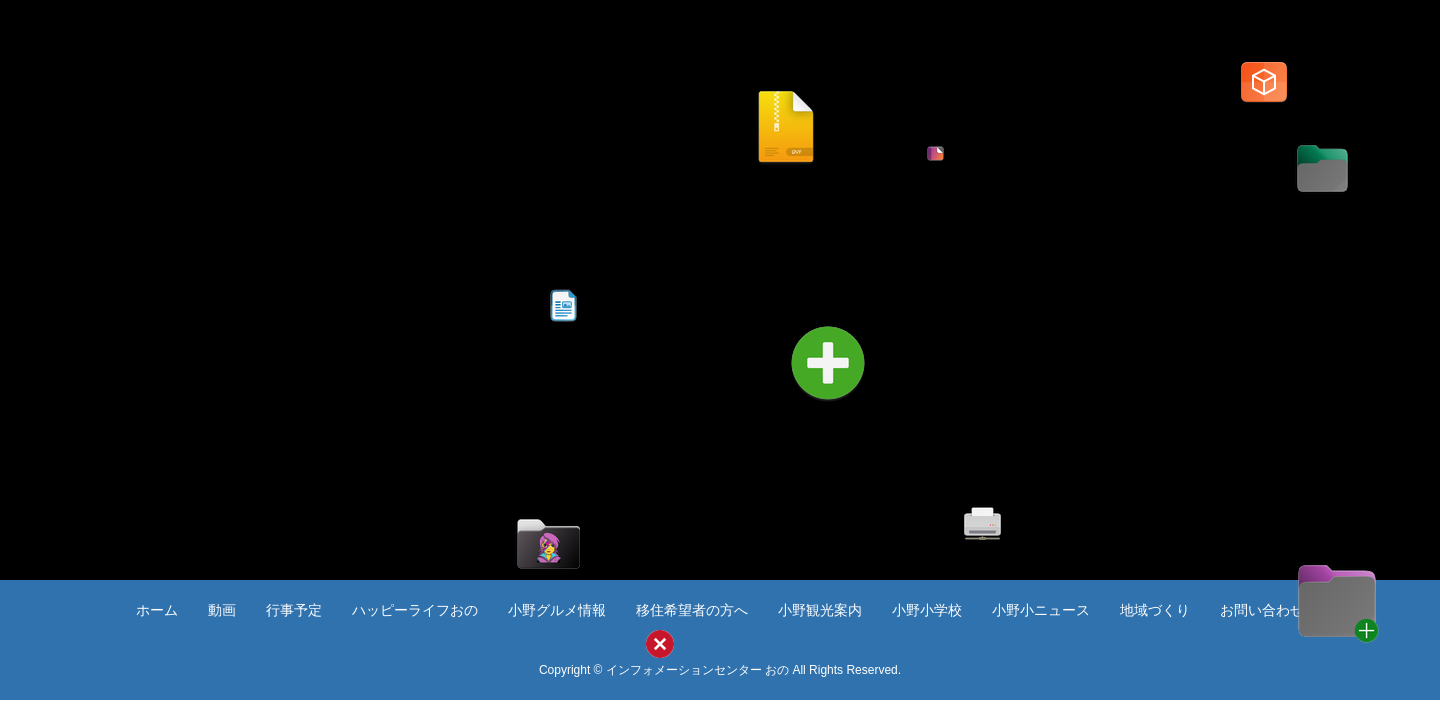 This screenshot has height=720, width=1440. What do you see at coordinates (828, 364) in the screenshot?
I see `add a new item to the list` at bounding box center [828, 364].